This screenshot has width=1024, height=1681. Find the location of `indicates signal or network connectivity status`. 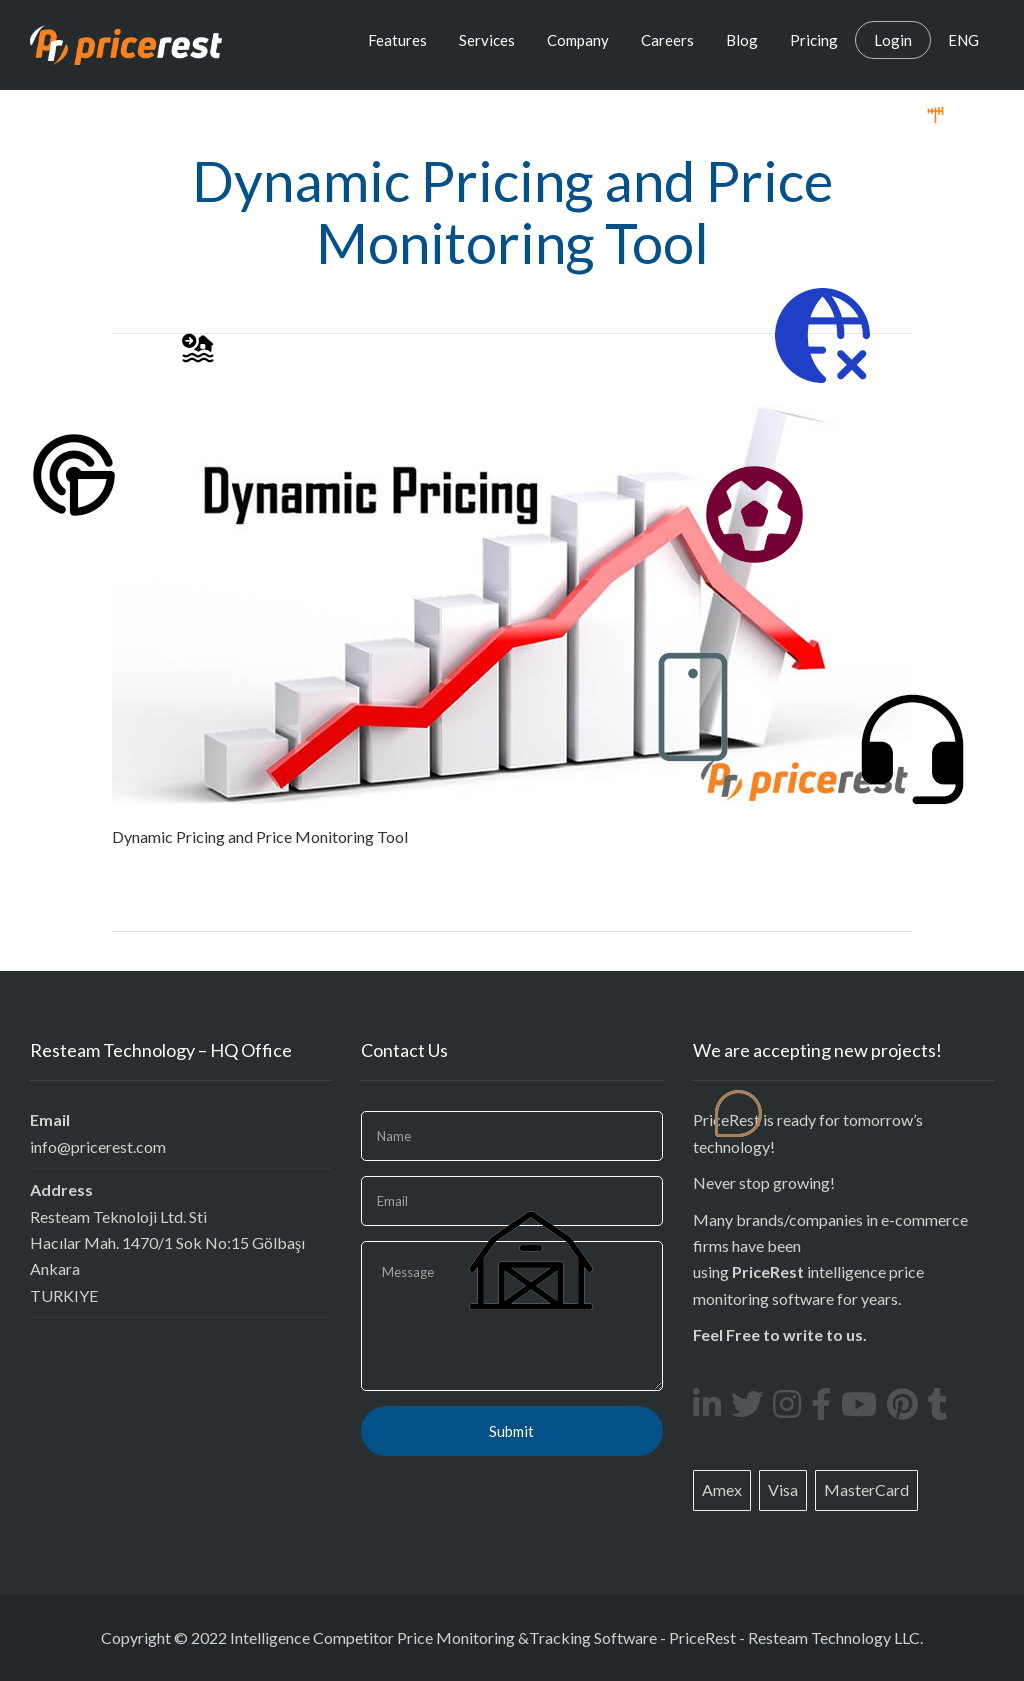

indicates signal or network connectivity status is located at coordinates (935, 114).